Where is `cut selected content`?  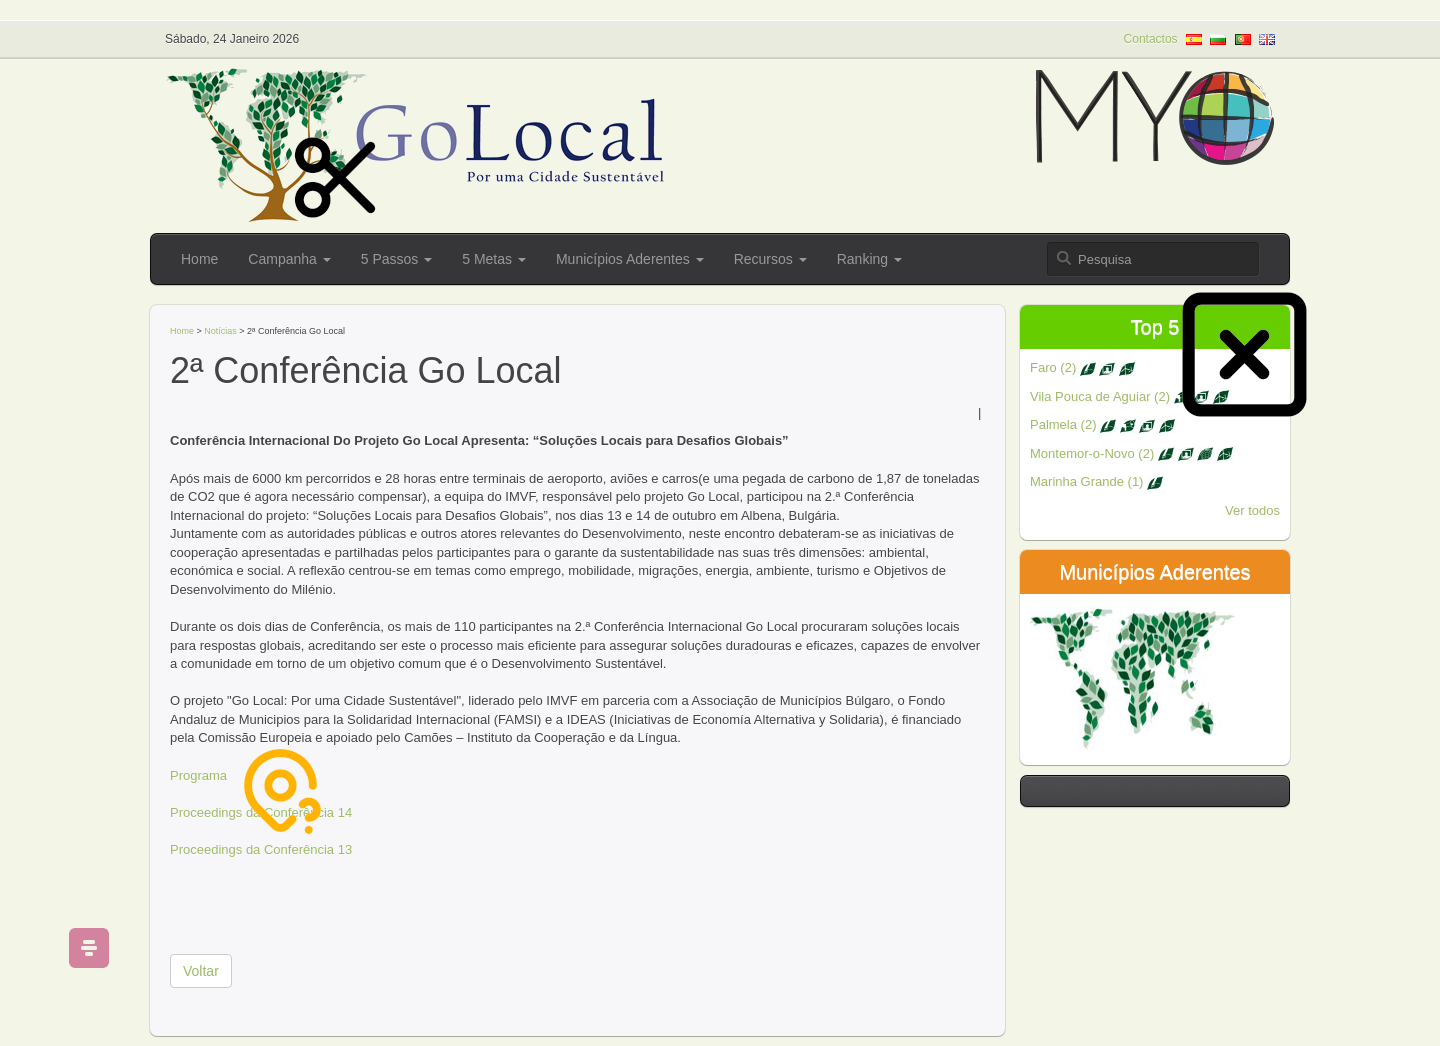 cut selected content is located at coordinates (339, 177).